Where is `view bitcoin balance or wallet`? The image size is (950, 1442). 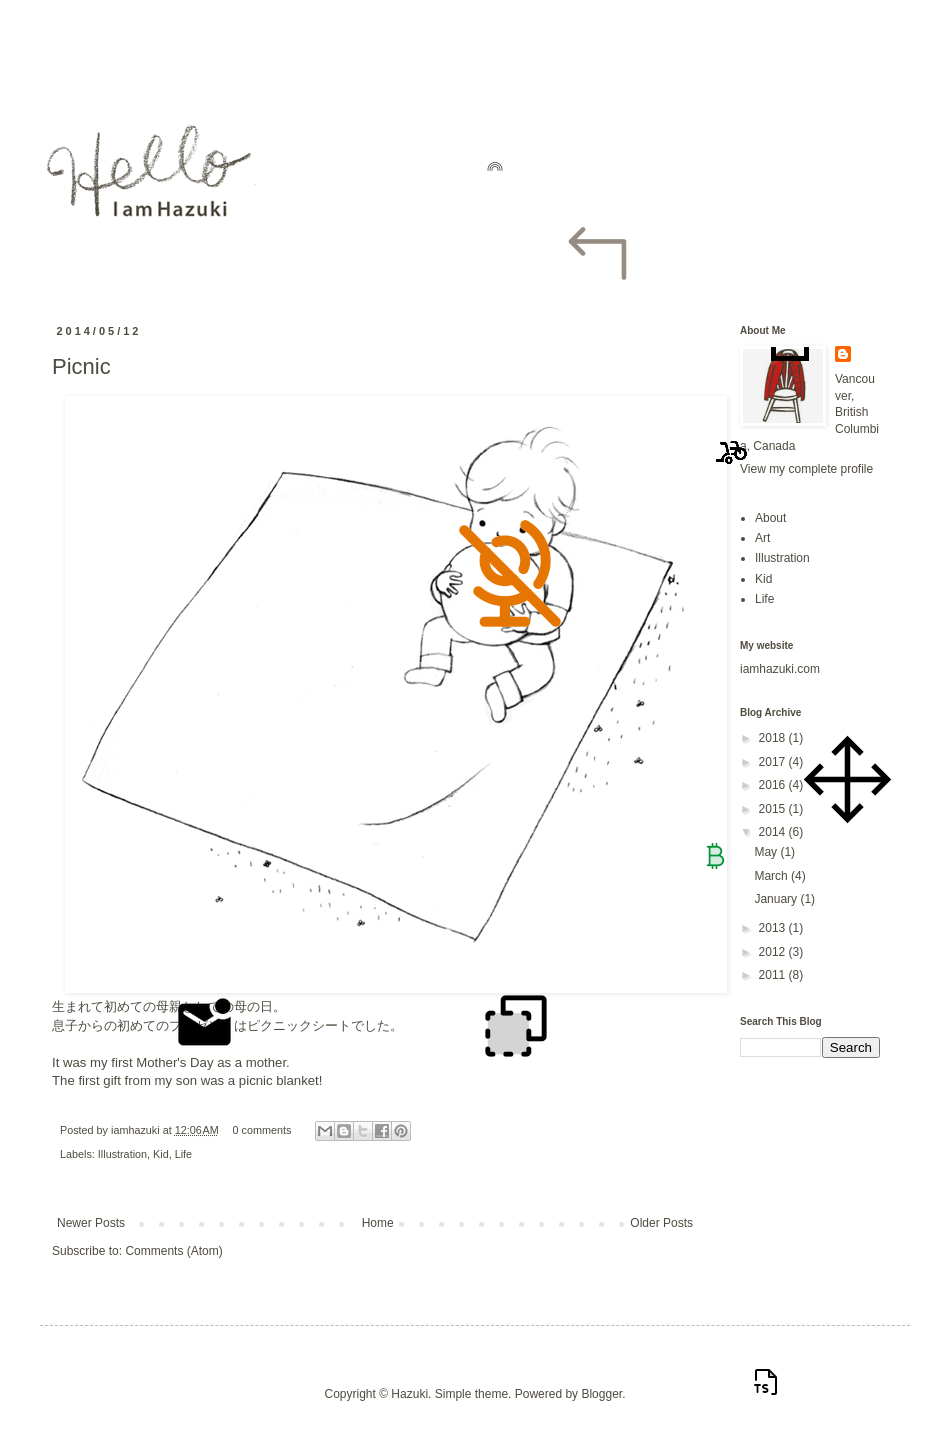 view bitcoin balance or wallet is located at coordinates (714, 856).